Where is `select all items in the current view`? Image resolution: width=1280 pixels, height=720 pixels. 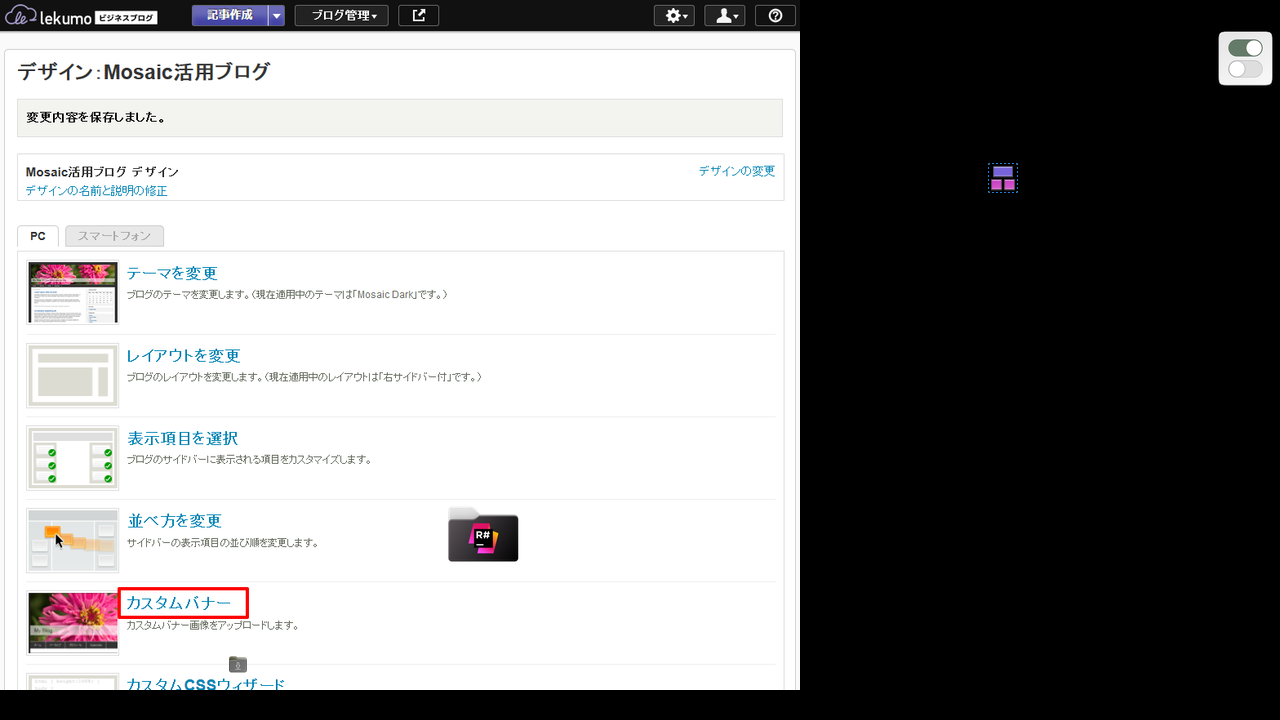
select all items in the current view is located at coordinates (1003, 178).